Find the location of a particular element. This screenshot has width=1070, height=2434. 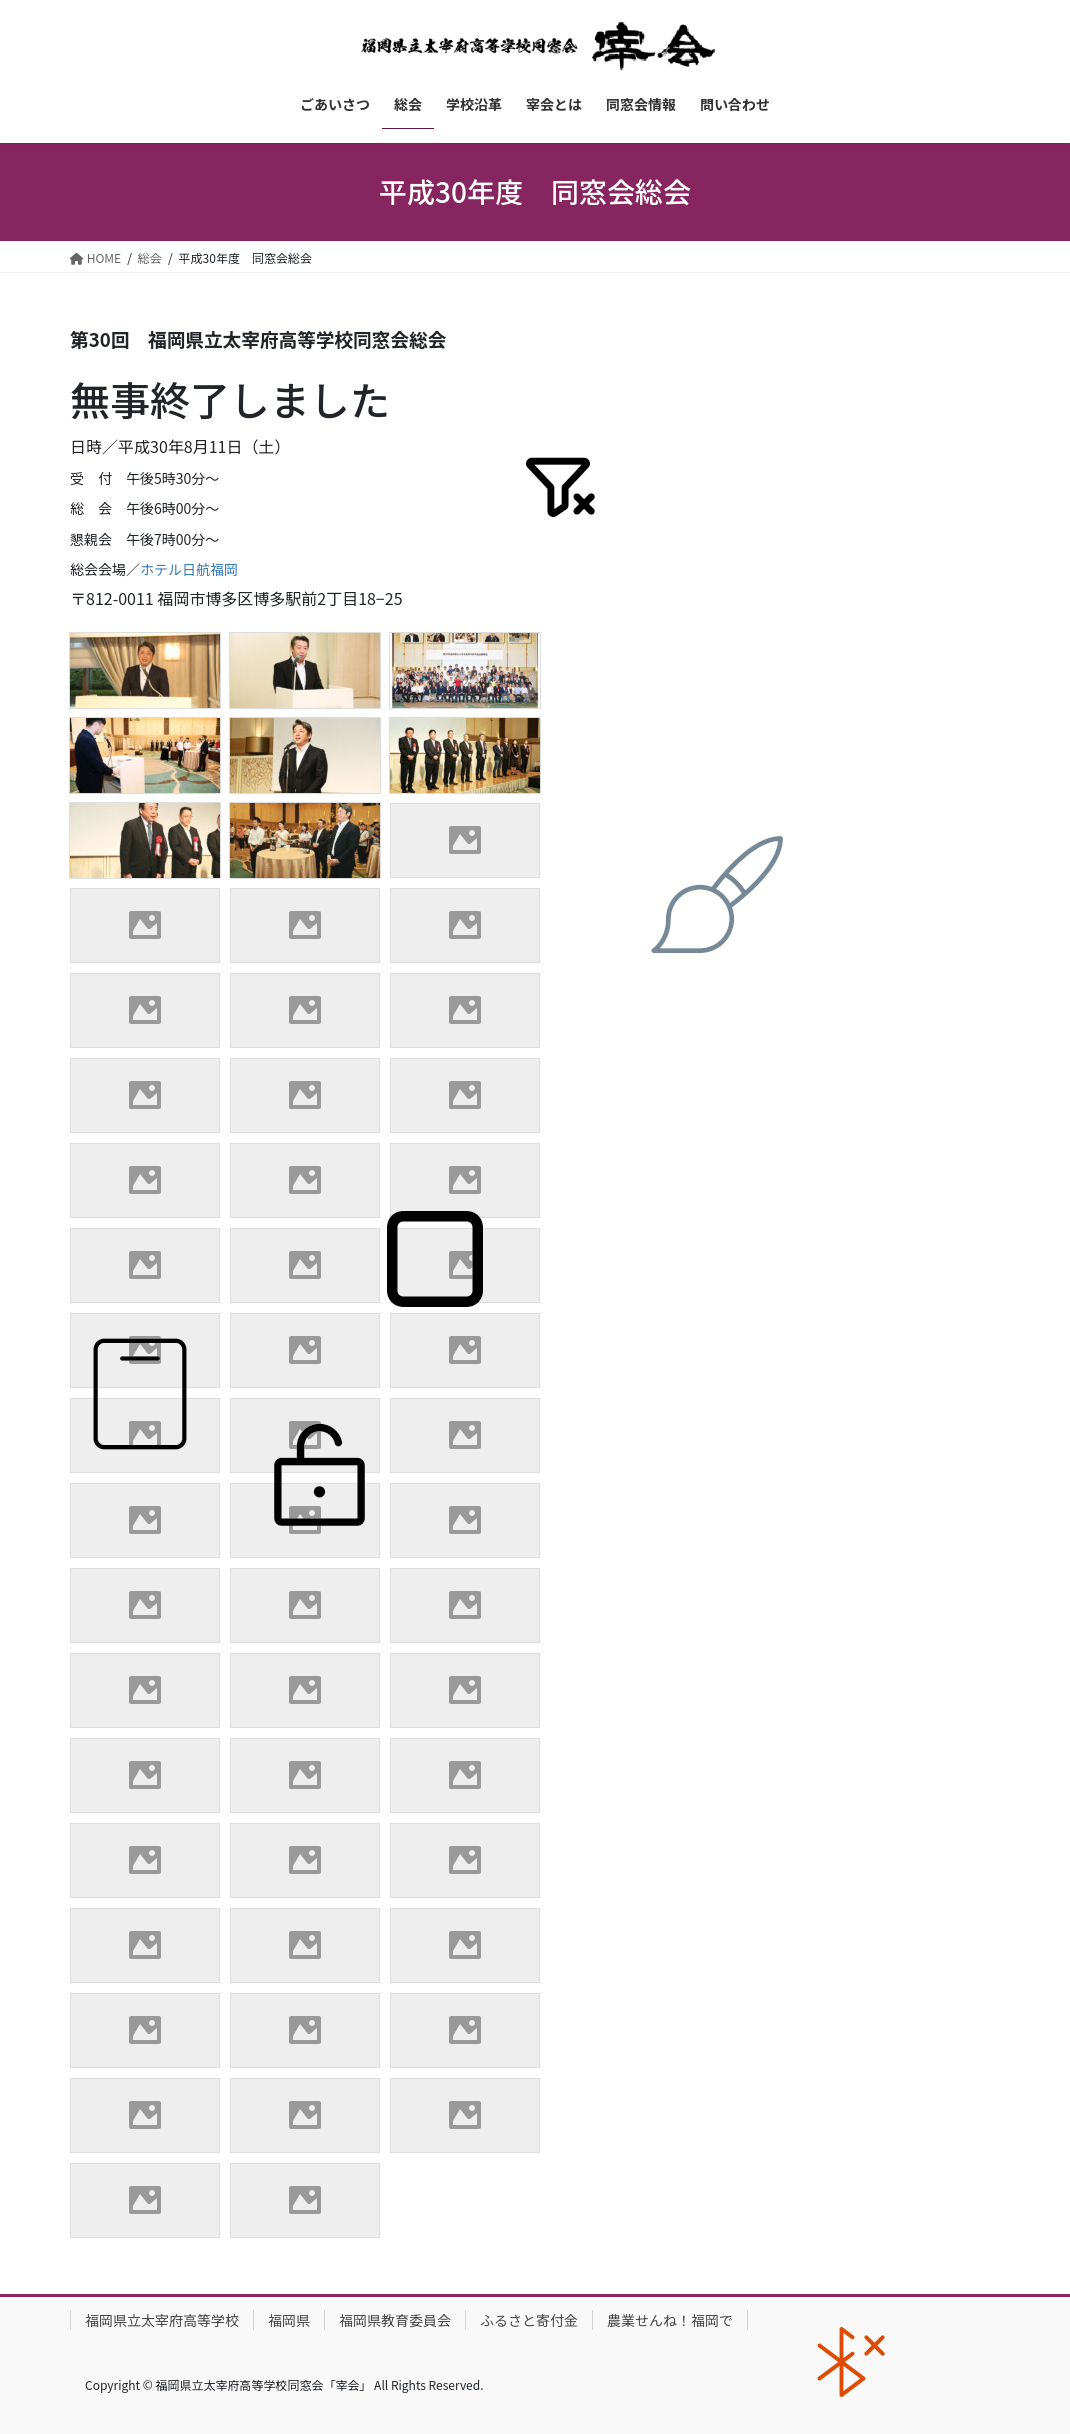

bluetooth is disabled or turned off is located at coordinates (847, 2362).